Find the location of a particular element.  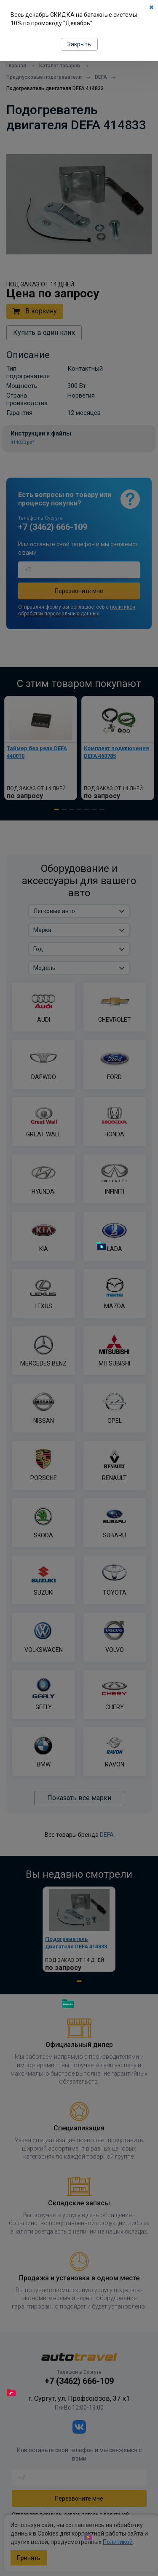

open wondershare mobiletrans files folder is located at coordinates (102, 1246).